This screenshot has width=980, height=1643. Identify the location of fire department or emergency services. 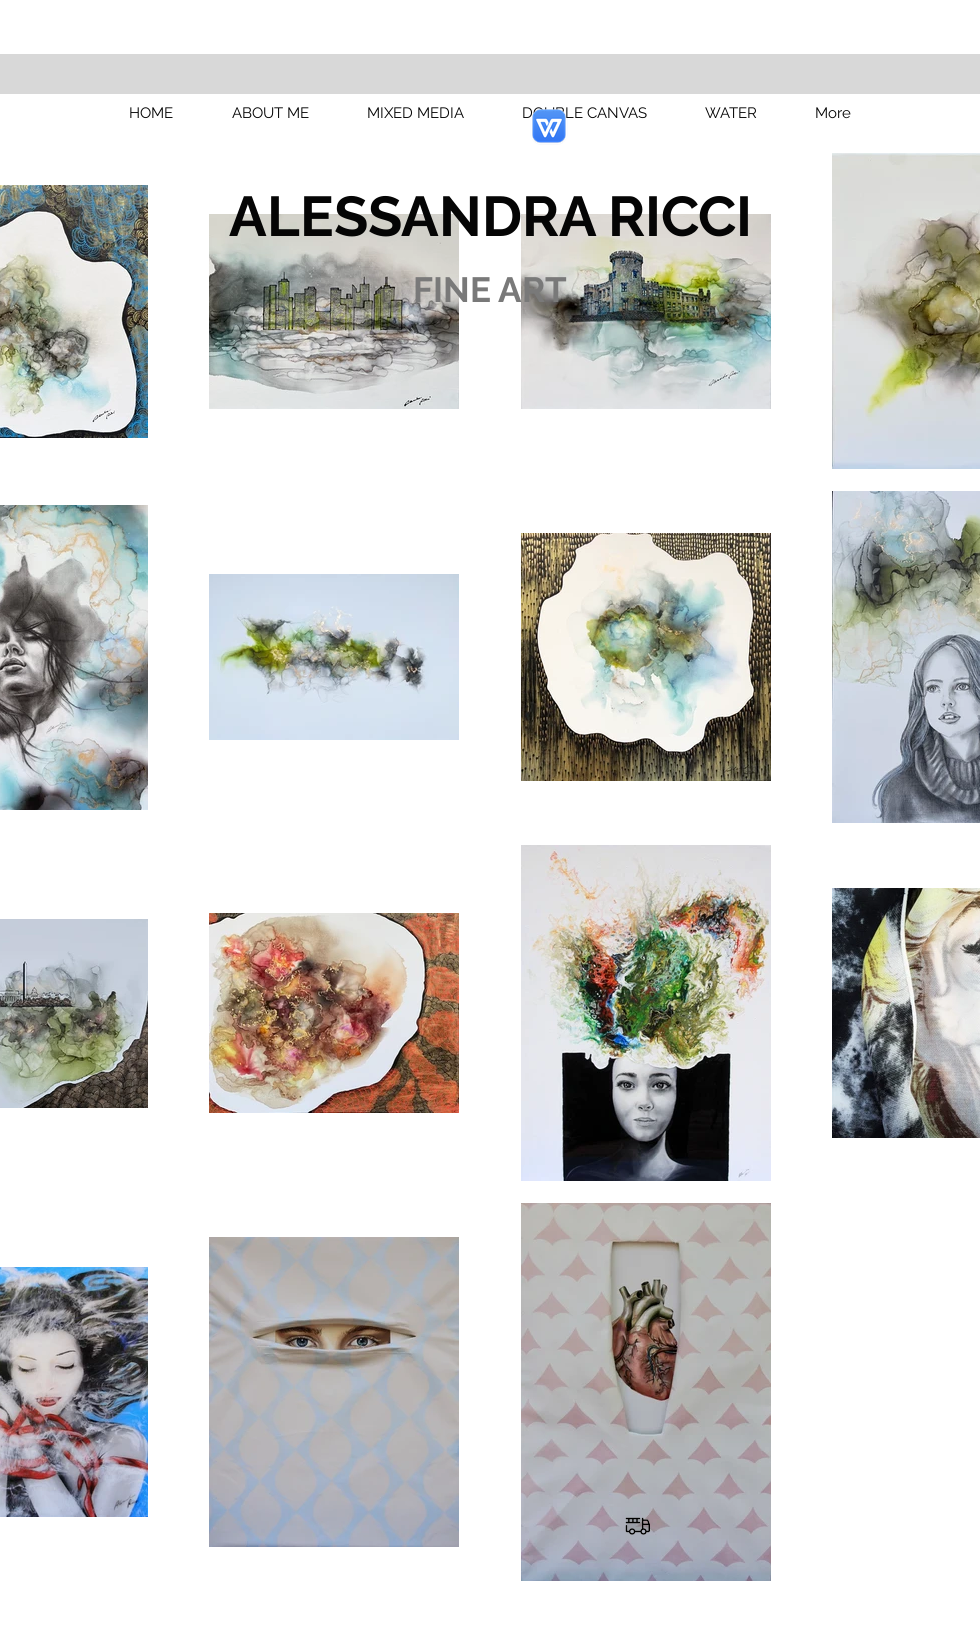
(637, 1525).